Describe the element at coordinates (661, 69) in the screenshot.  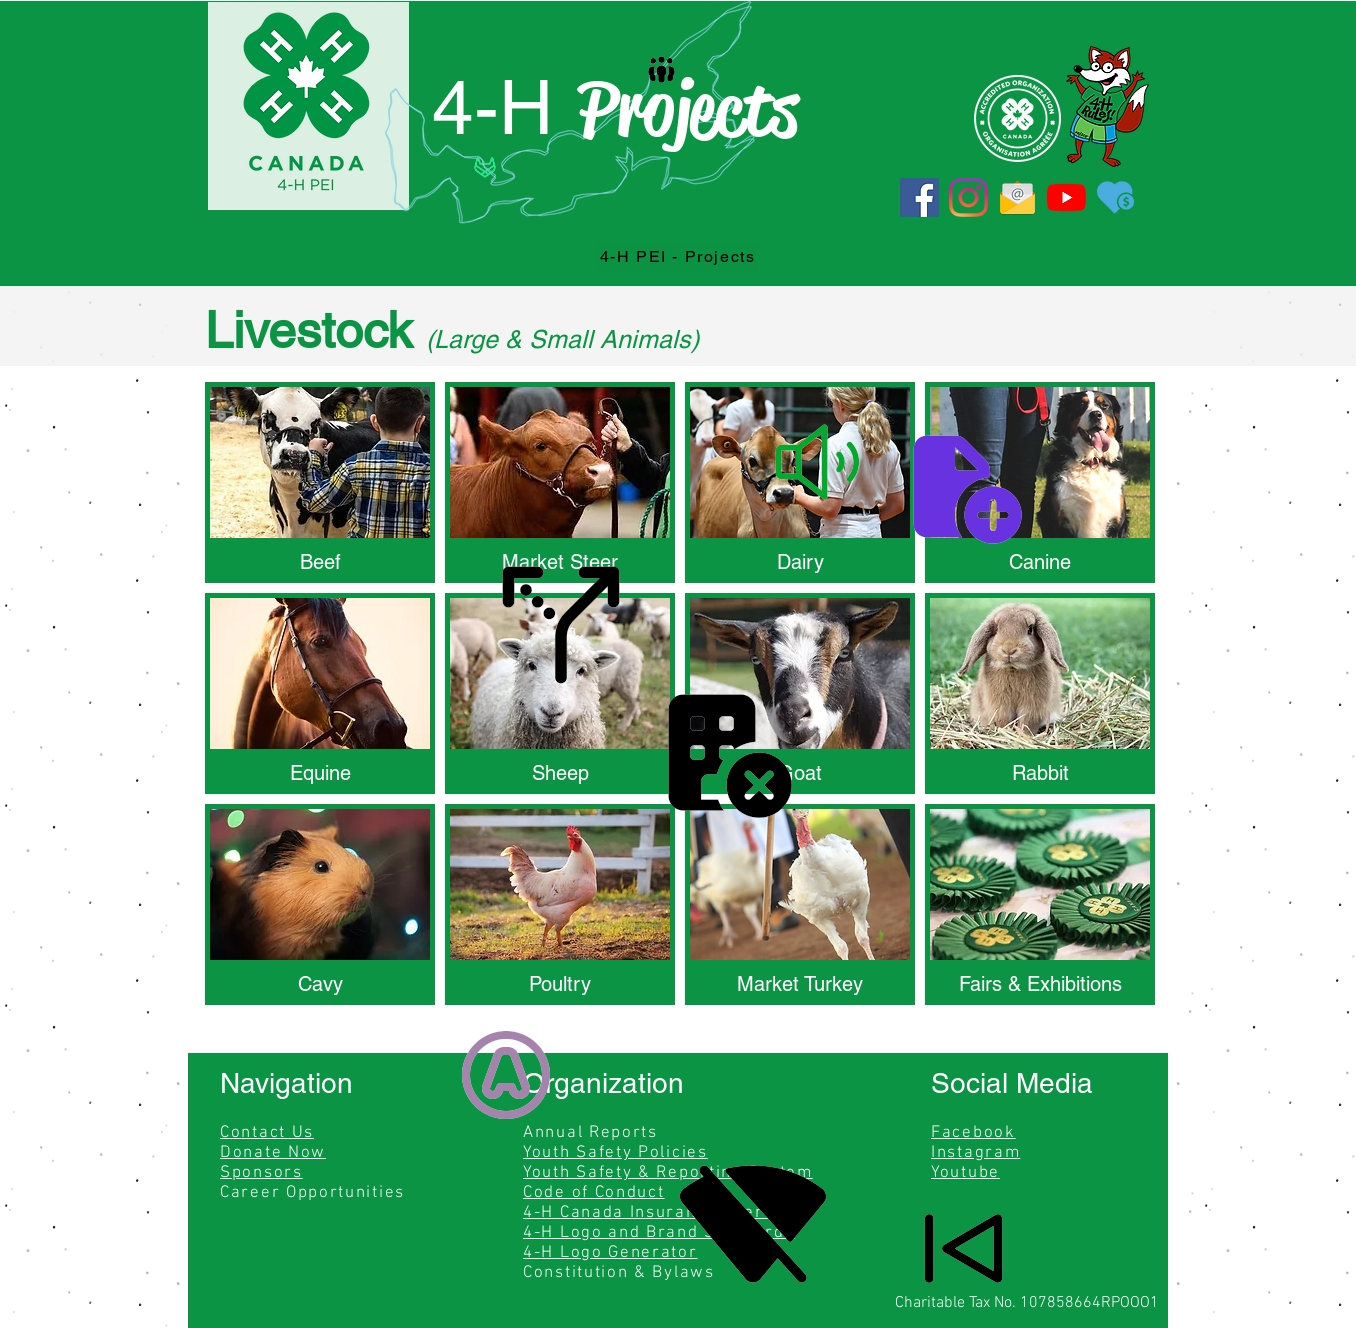
I see `view group members` at that location.